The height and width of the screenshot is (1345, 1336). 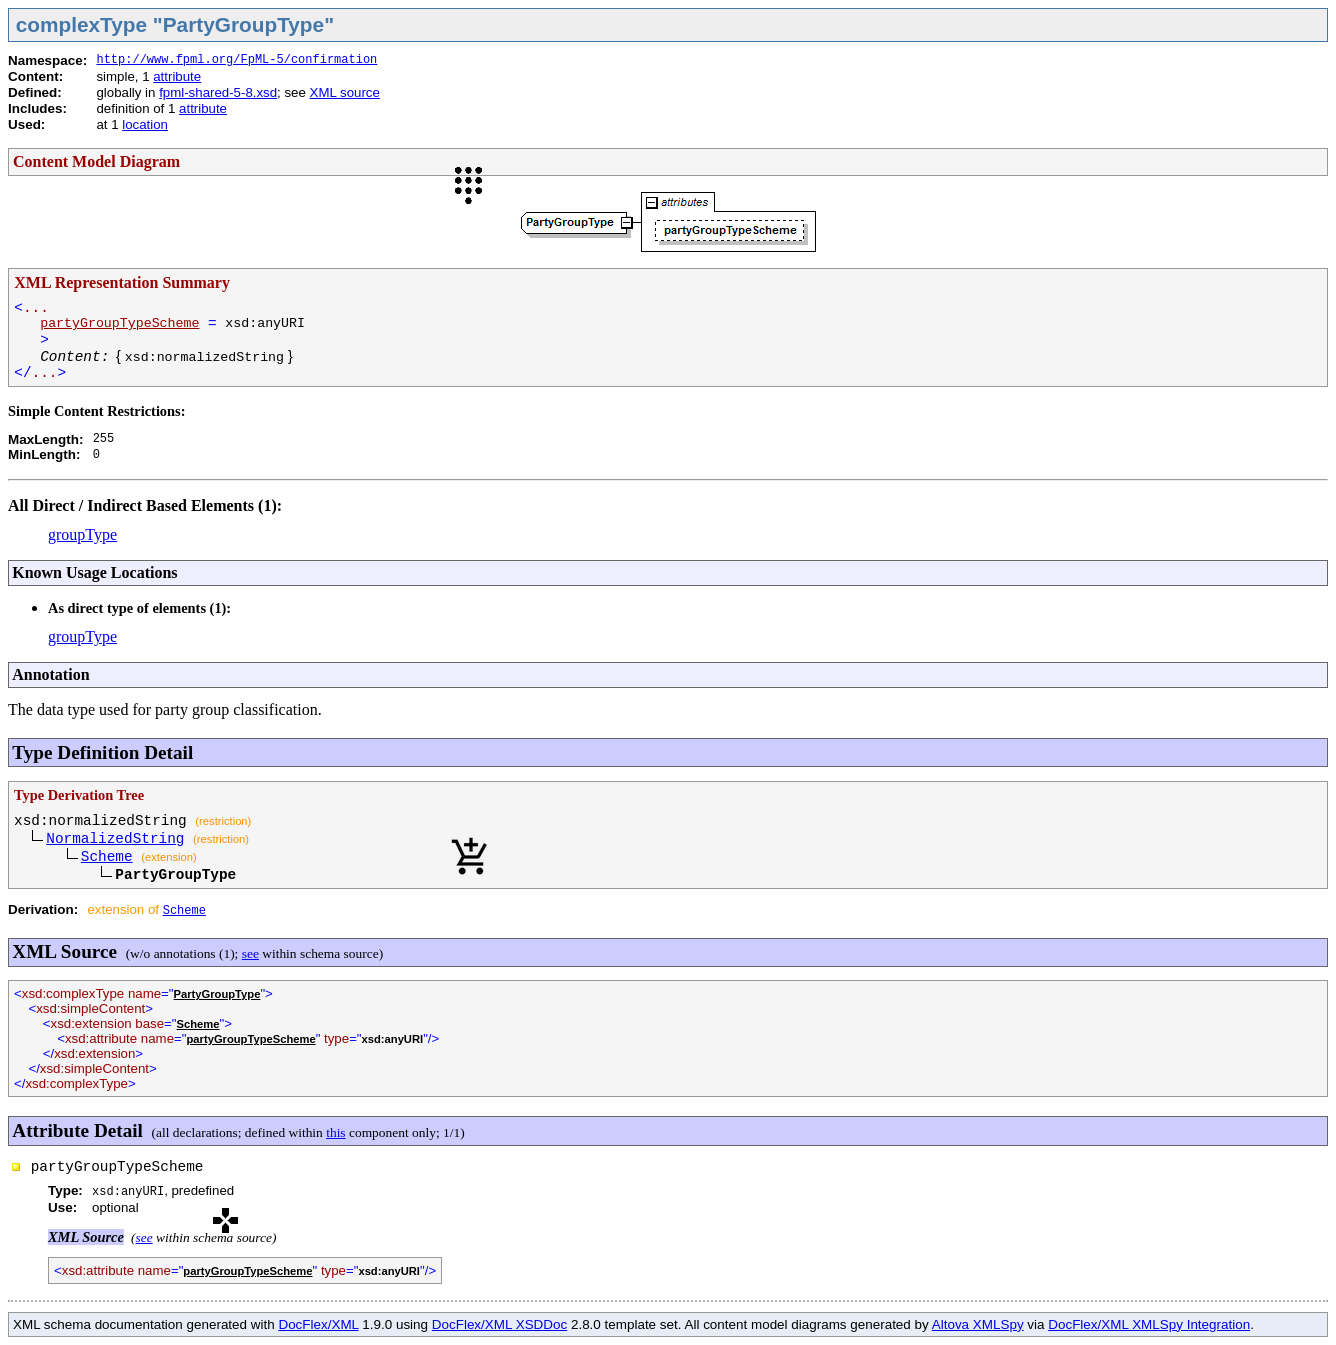 What do you see at coordinates (468, 185) in the screenshot?
I see `open the phone dialpad` at bounding box center [468, 185].